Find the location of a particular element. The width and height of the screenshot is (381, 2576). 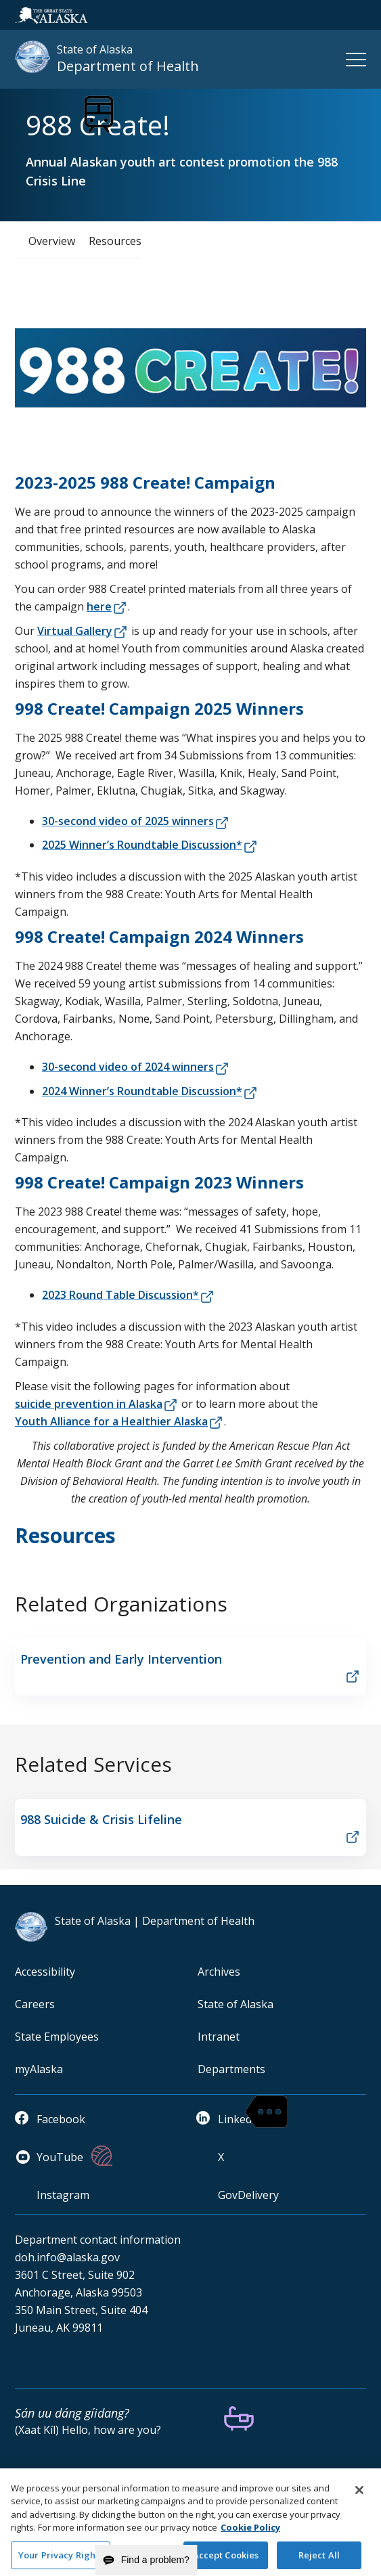

indicates bathroom amenities available is located at coordinates (239, 2419).